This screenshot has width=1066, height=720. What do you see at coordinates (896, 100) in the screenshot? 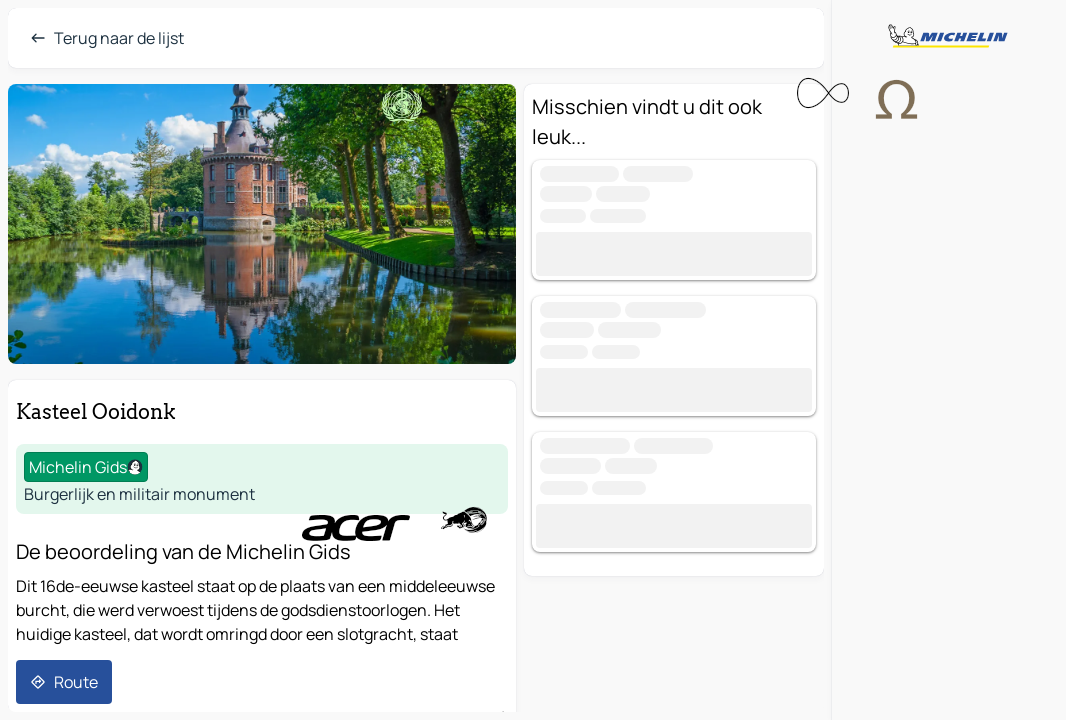
I see `insert omega symbol in text editor` at bounding box center [896, 100].